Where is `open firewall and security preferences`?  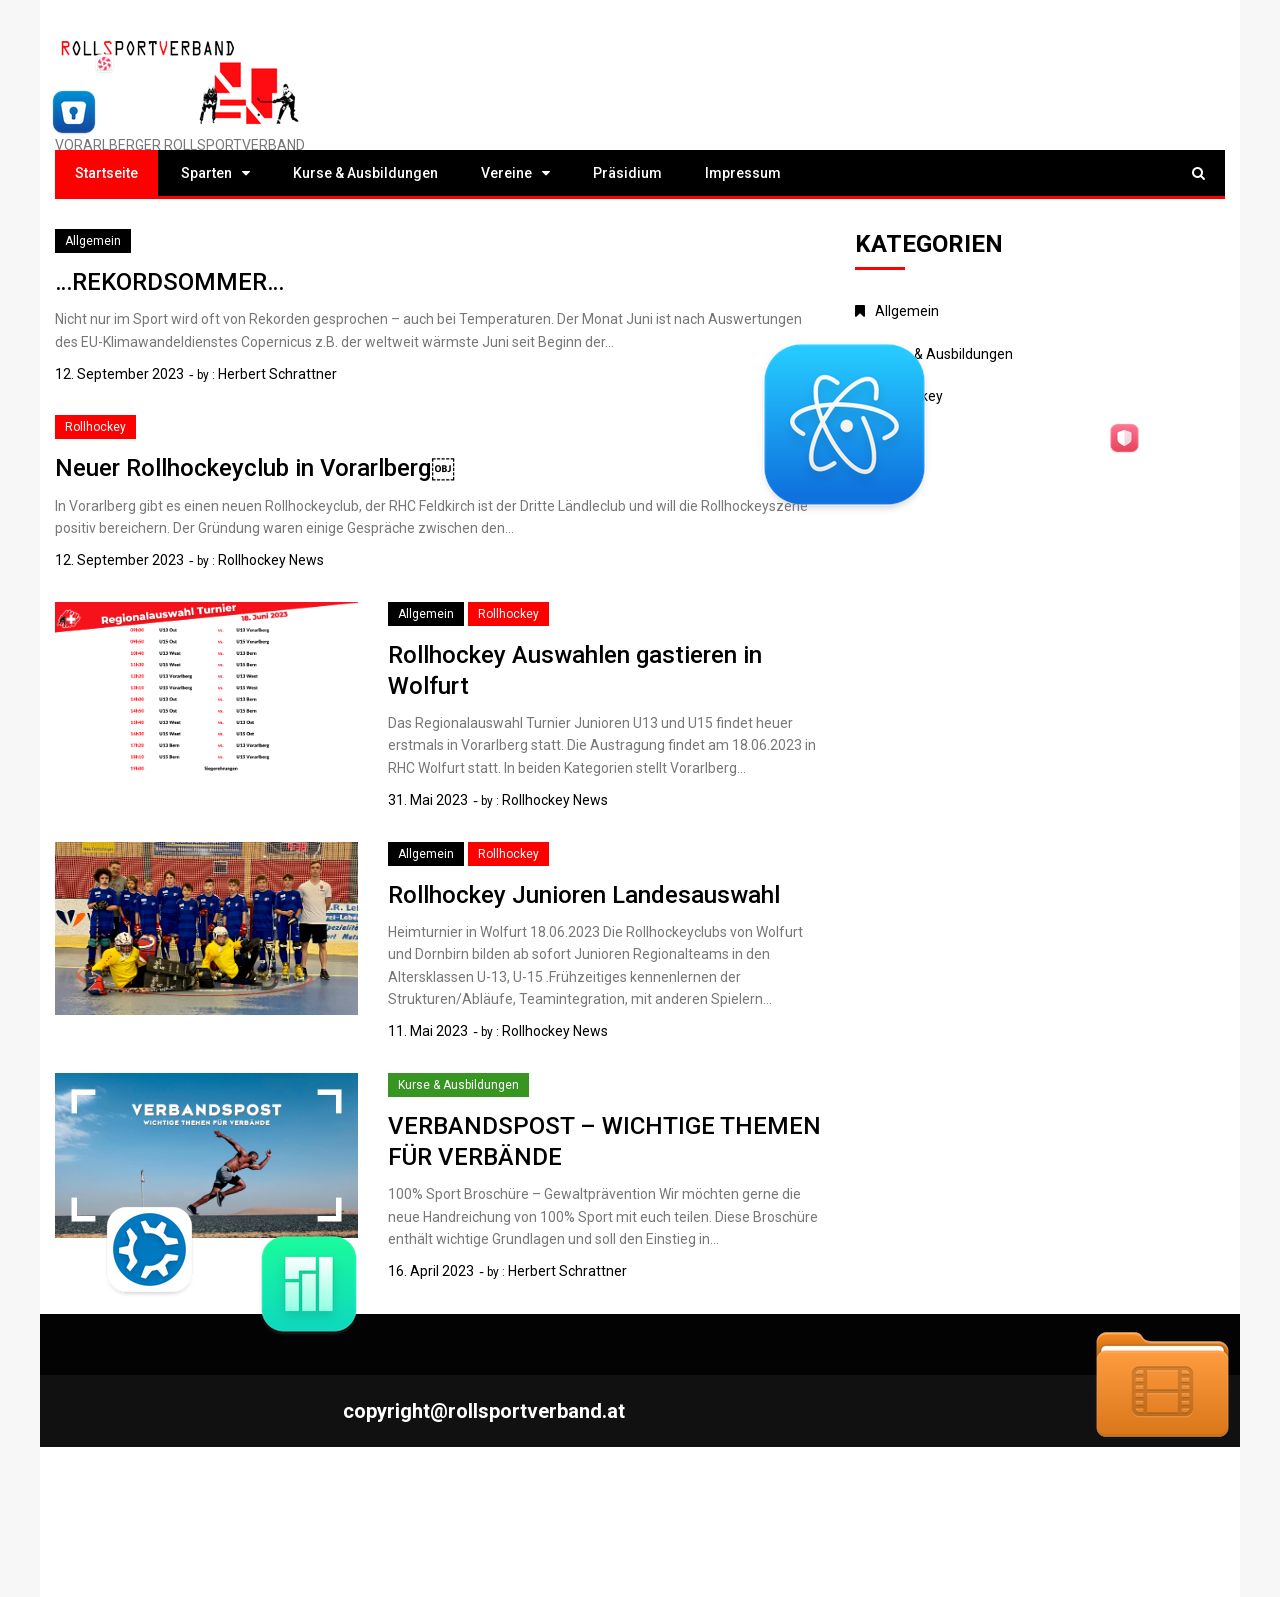
open firewall and security preferences is located at coordinates (1124, 438).